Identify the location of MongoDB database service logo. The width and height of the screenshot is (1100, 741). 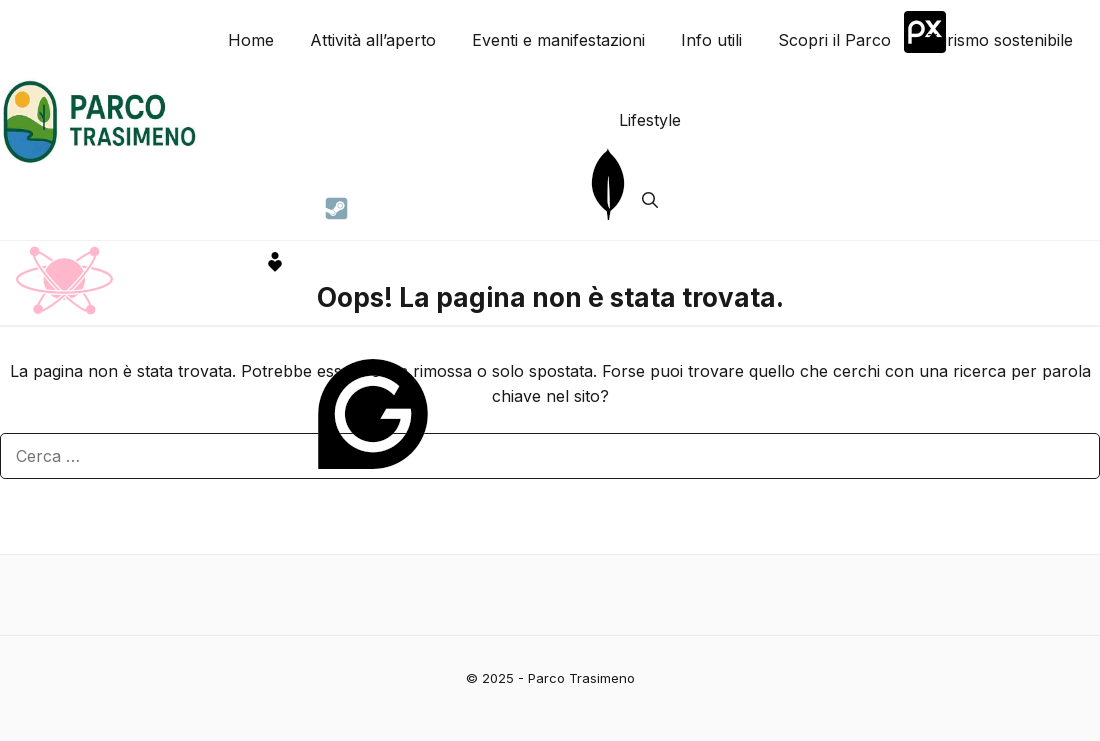
(608, 184).